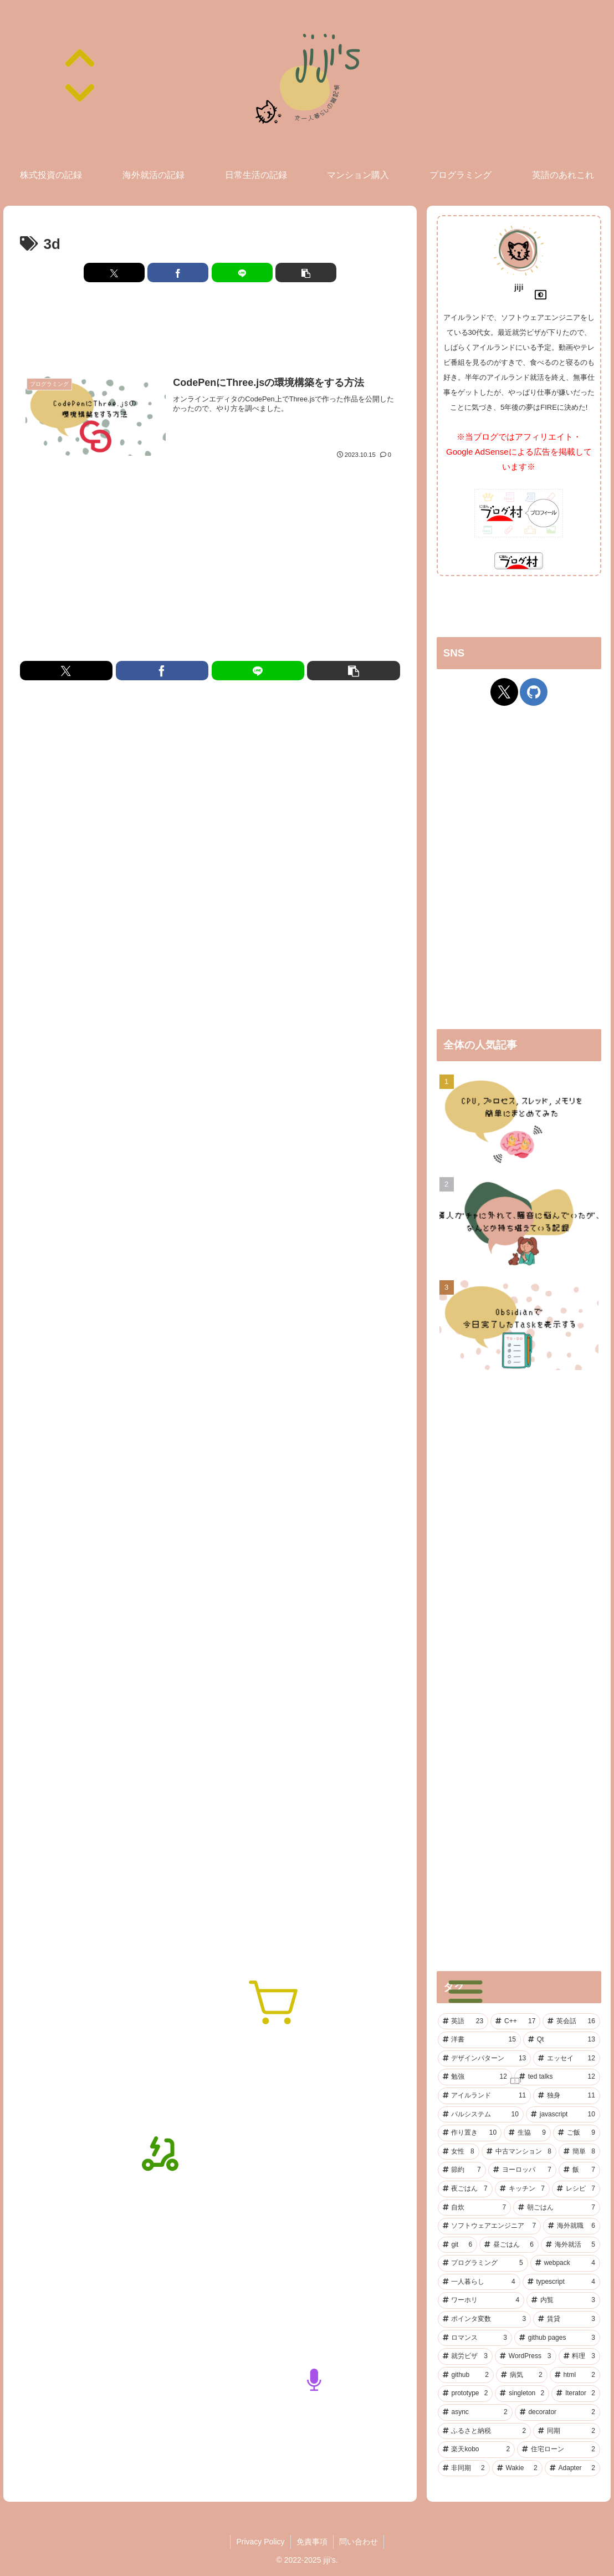  I want to click on select electric scooter as transportation mode, so click(160, 2155).